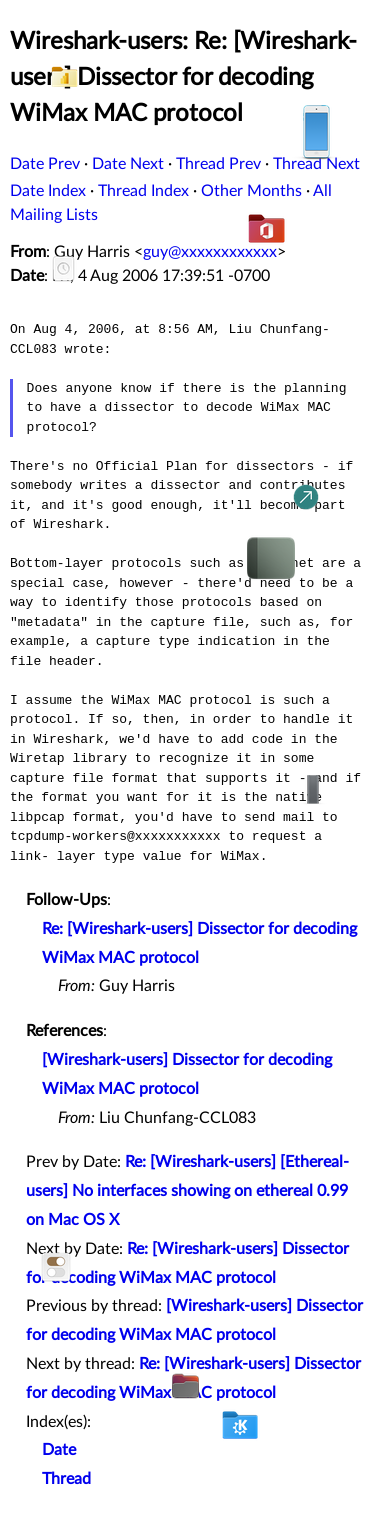  What do you see at coordinates (64, 77) in the screenshot?
I see `open folder containing Power BI files` at bounding box center [64, 77].